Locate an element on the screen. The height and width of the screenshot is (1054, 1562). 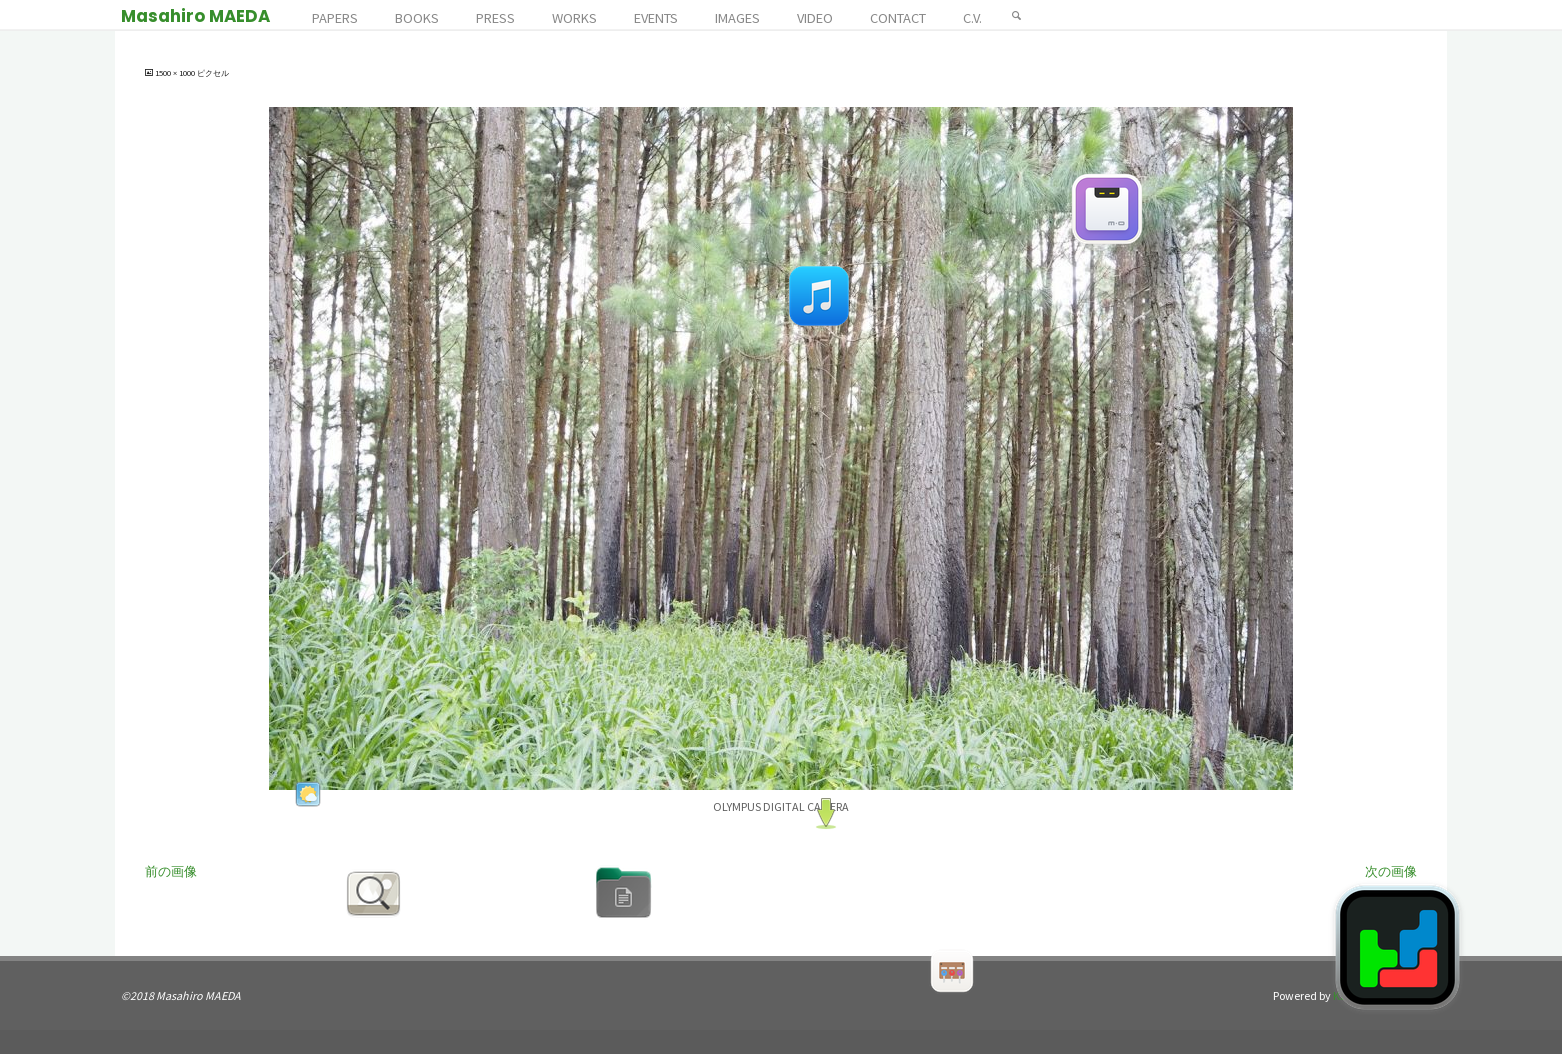
open the weather app is located at coordinates (308, 794).